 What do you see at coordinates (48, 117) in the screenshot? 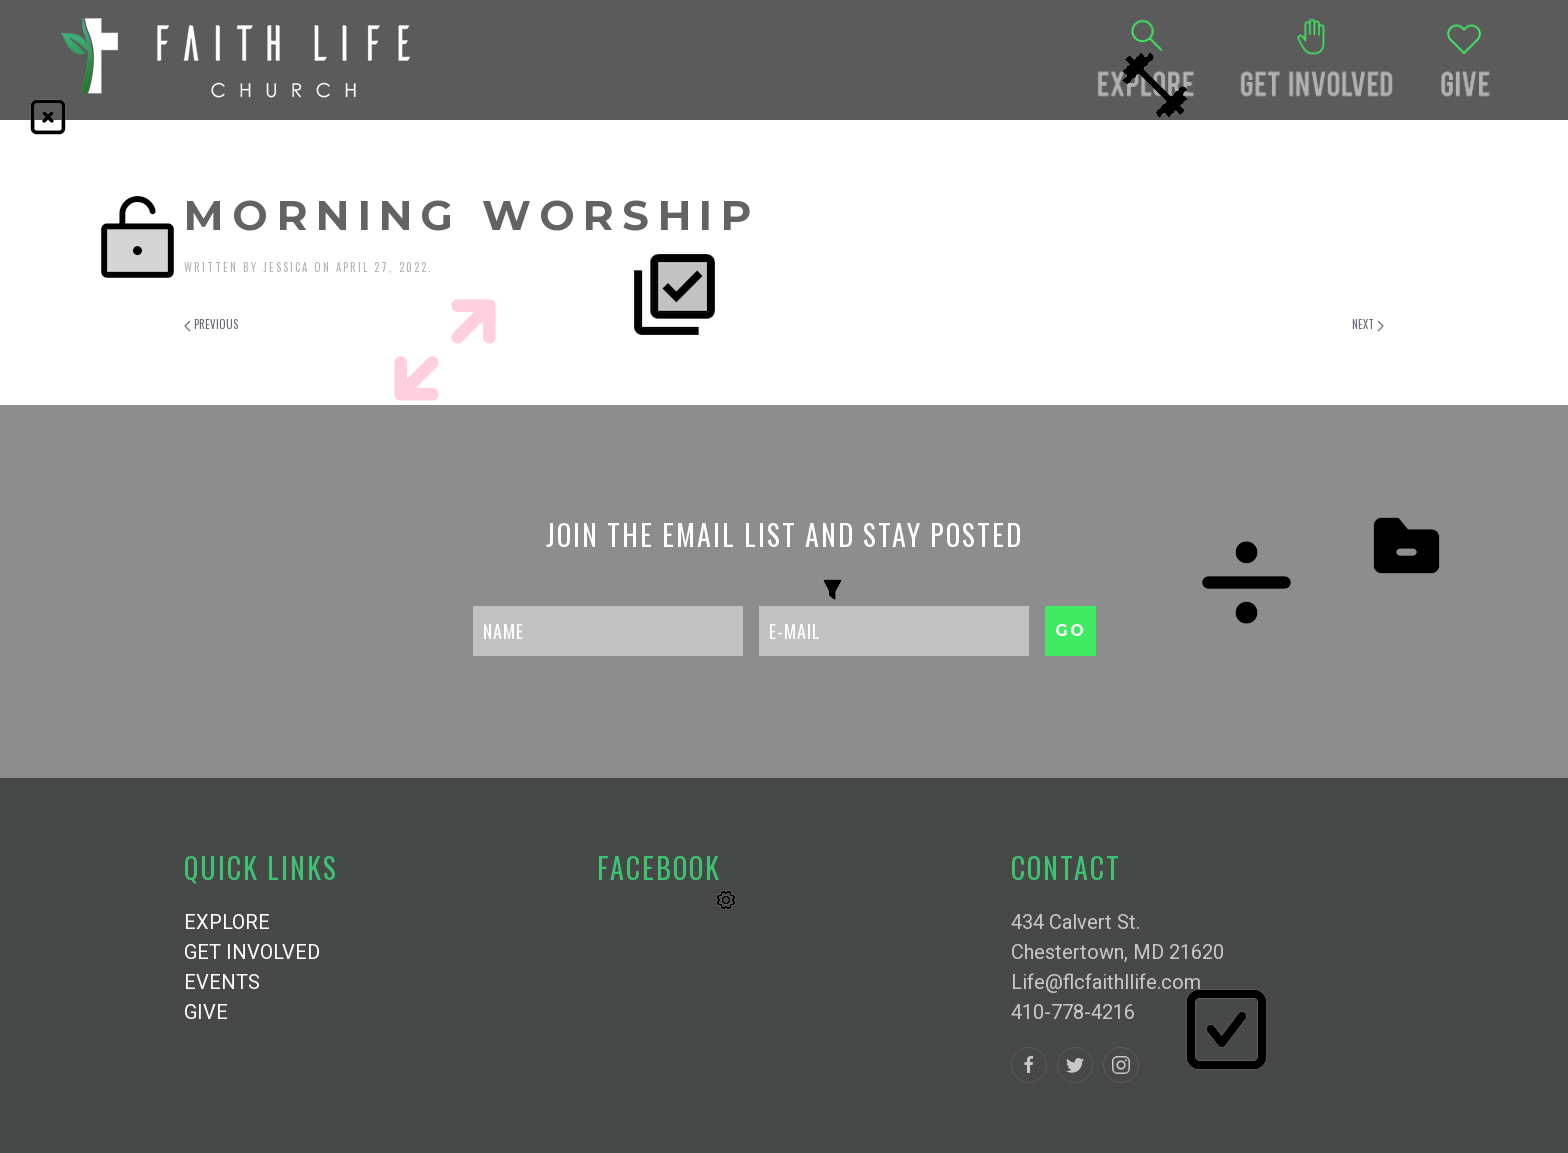
I see `close or dismiss a dialog box` at bounding box center [48, 117].